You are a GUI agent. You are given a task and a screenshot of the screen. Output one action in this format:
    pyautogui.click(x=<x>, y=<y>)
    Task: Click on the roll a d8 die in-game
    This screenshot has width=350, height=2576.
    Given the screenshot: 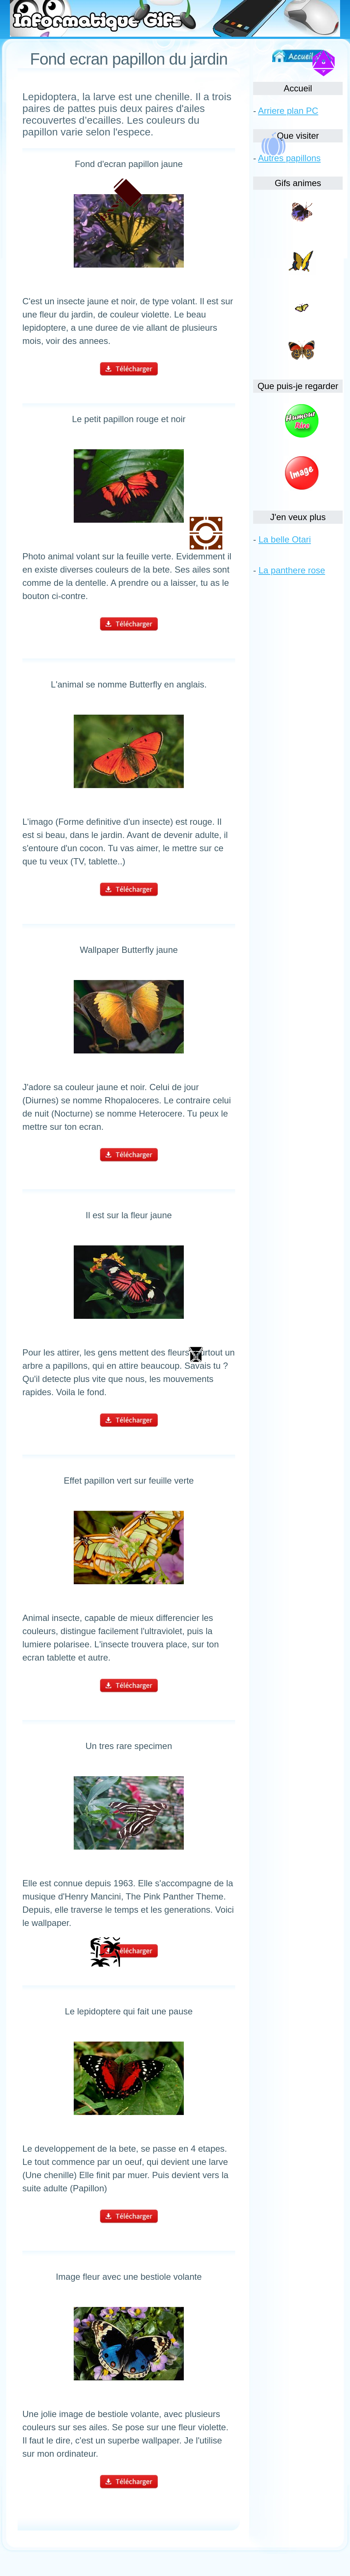 What is the action you would take?
    pyautogui.click(x=324, y=63)
    